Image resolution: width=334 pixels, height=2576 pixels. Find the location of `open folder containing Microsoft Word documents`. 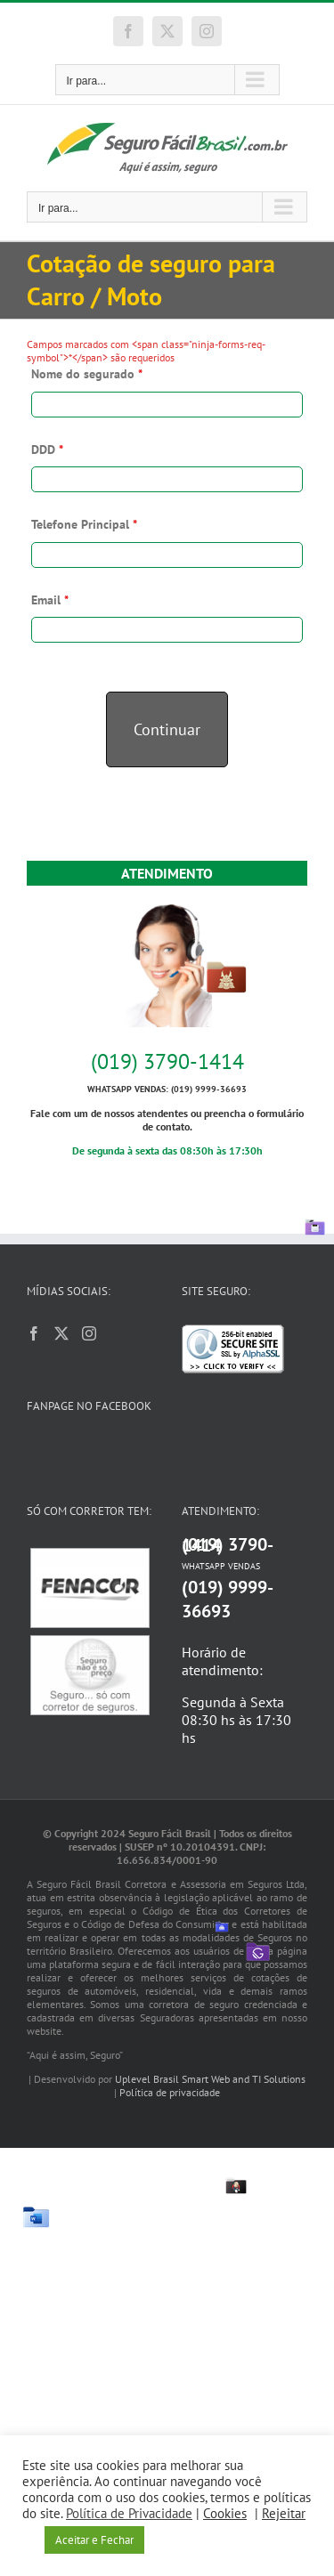

open folder containing Microsoft Word documents is located at coordinates (36, 2217).